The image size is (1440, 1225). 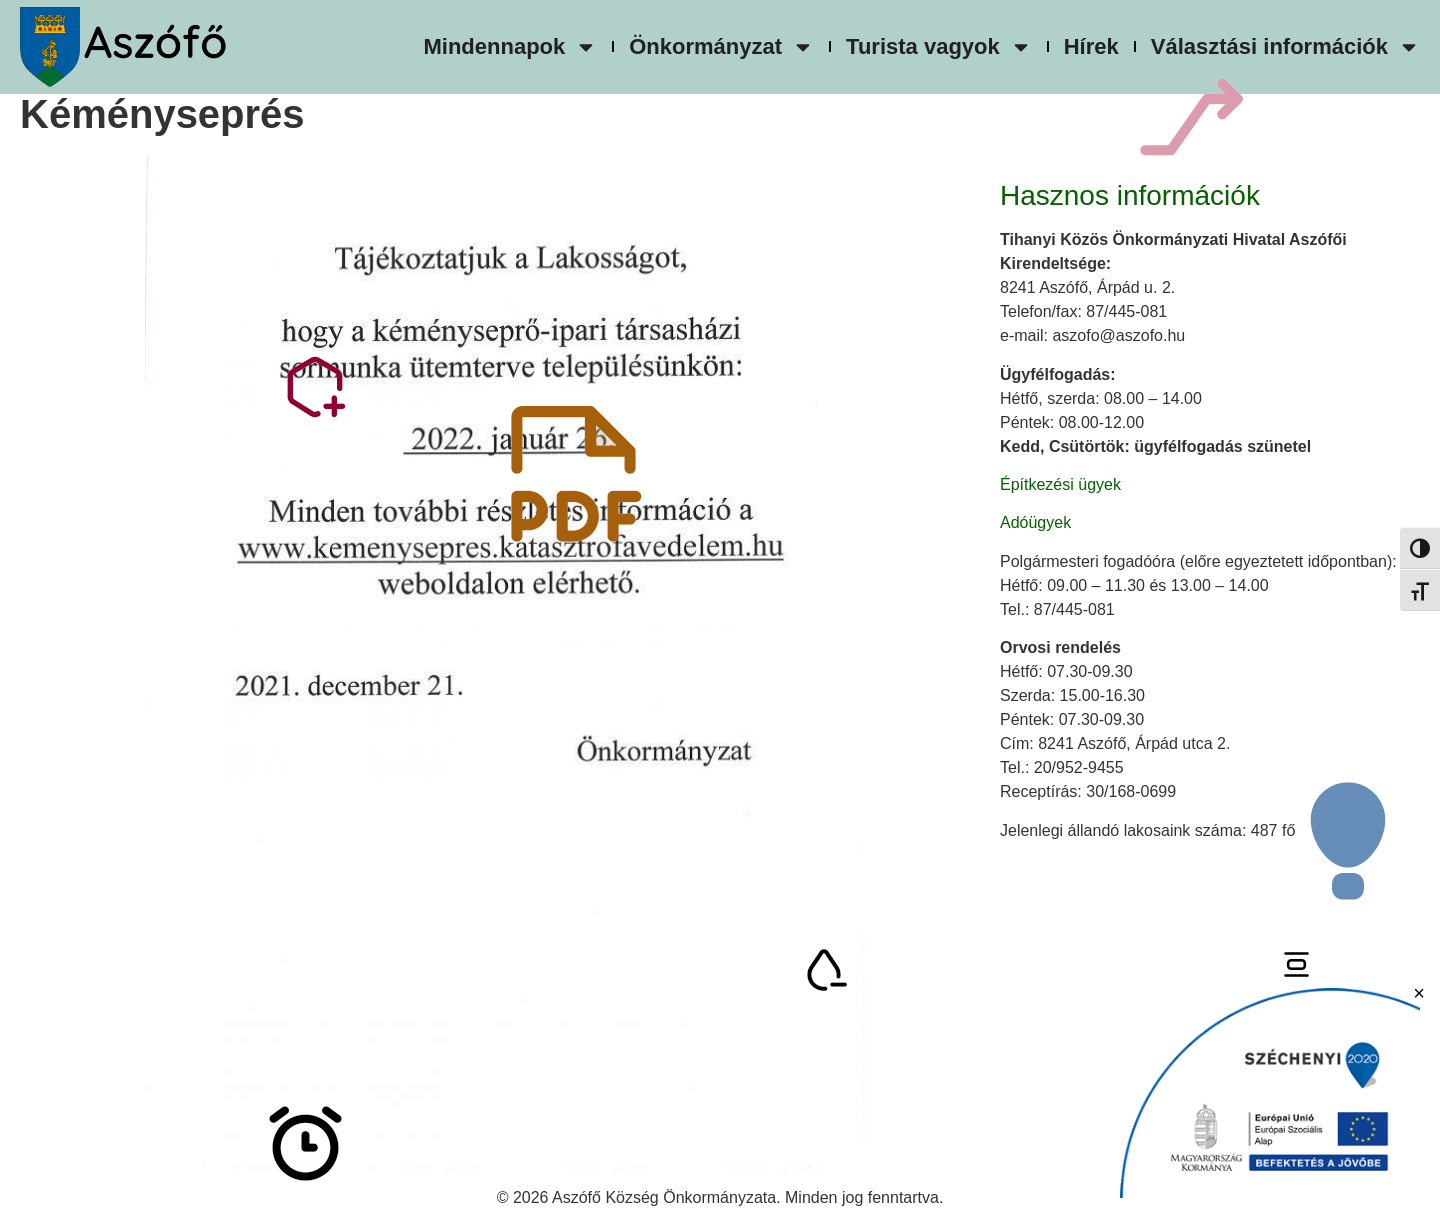 What do you see at coordinates (1348, 841) in the screenshot?
I see `access travel or adventure features` at bounding box center [1348, 841].